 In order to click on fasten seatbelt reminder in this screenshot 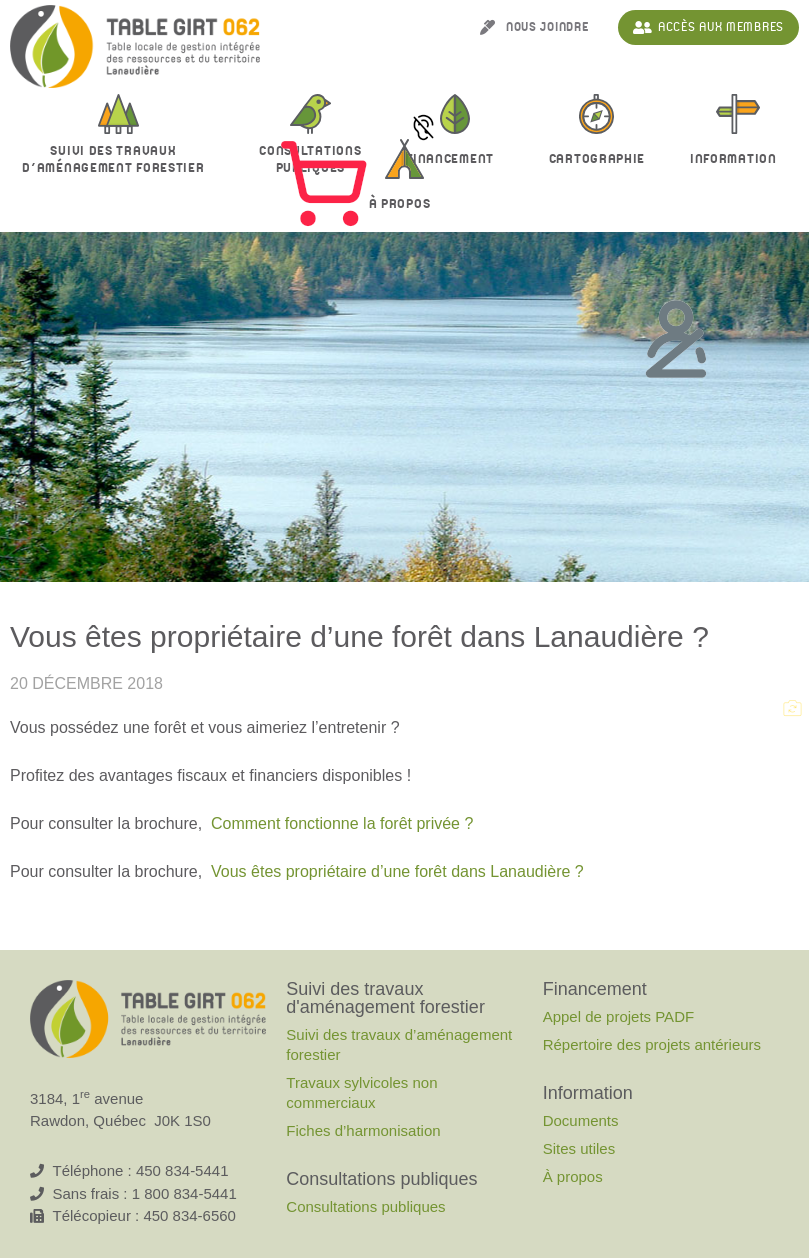, I will do `click(676, 339)`.